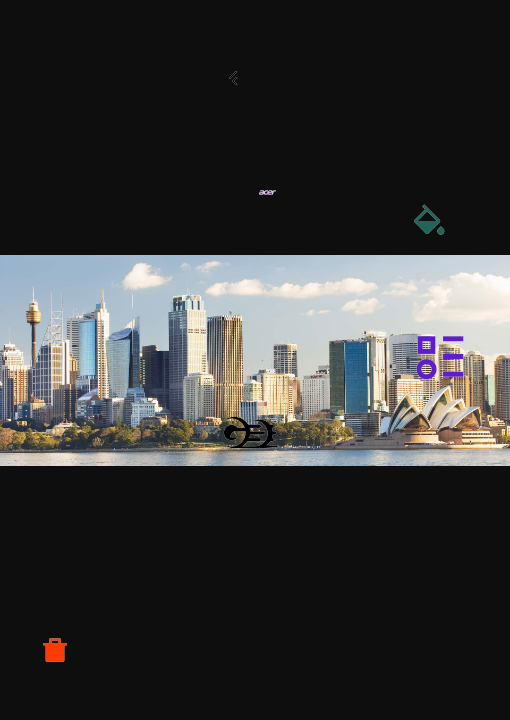 This screenshot has width=510, height=720. What do you see at coordinates (440, 356) in the screenshot?
I see `view list with mixed content types` at bounding box center [440, 356].